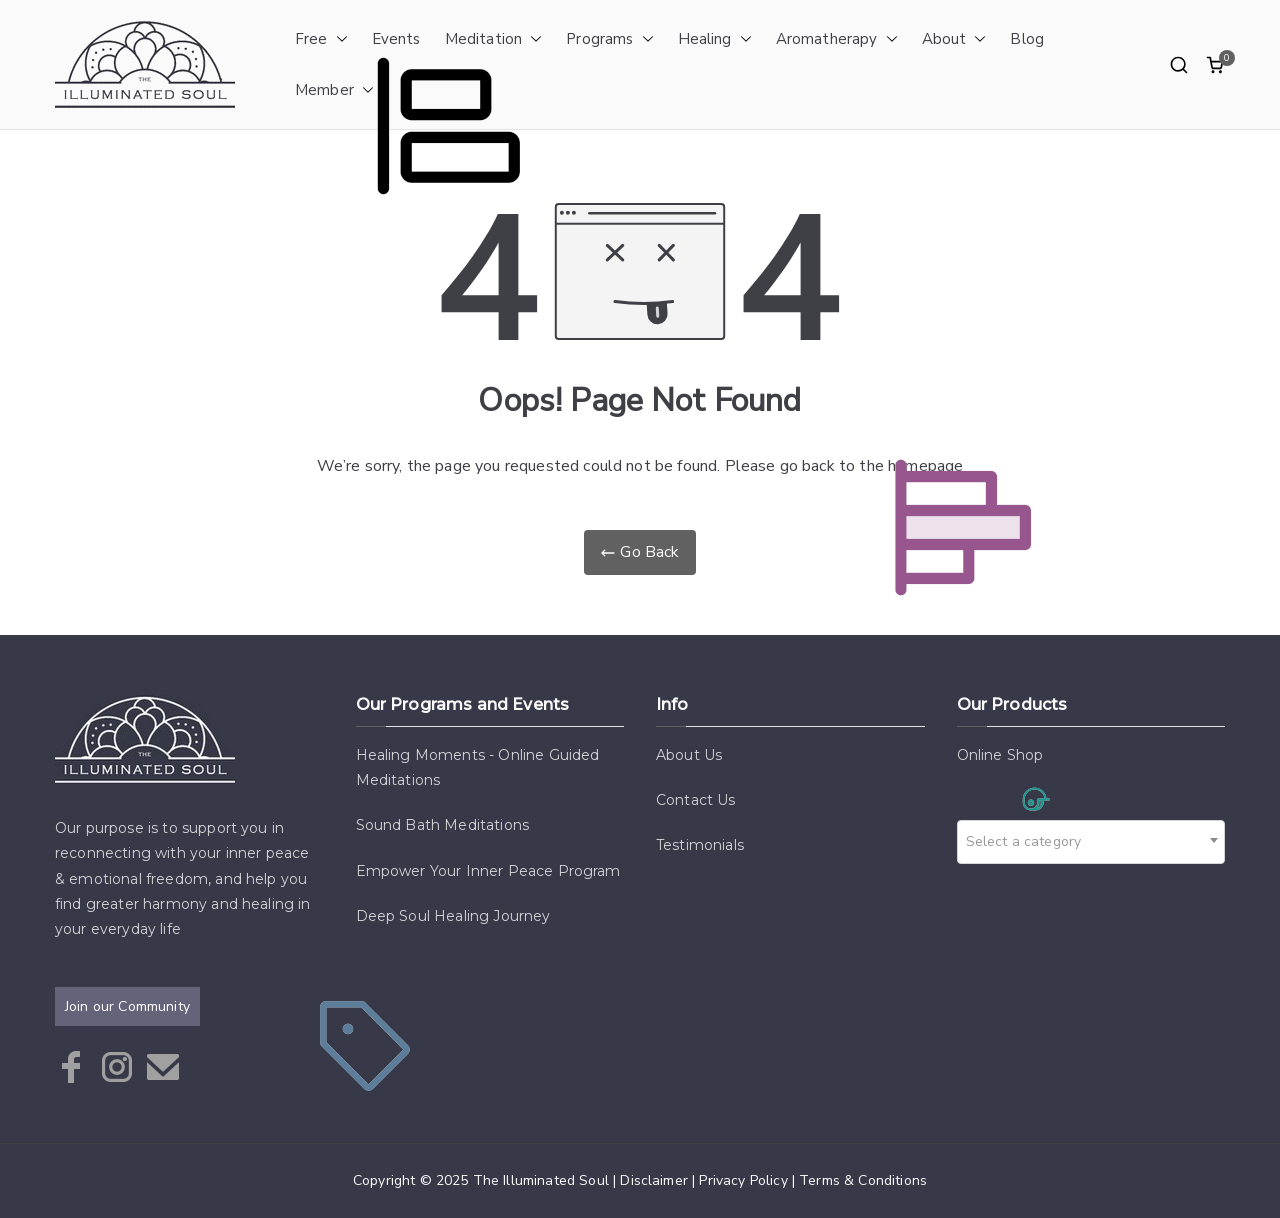  Describe the element at coordinates (957, 527) in the screenshot. I see `view horizontal bar chart data` at that location.